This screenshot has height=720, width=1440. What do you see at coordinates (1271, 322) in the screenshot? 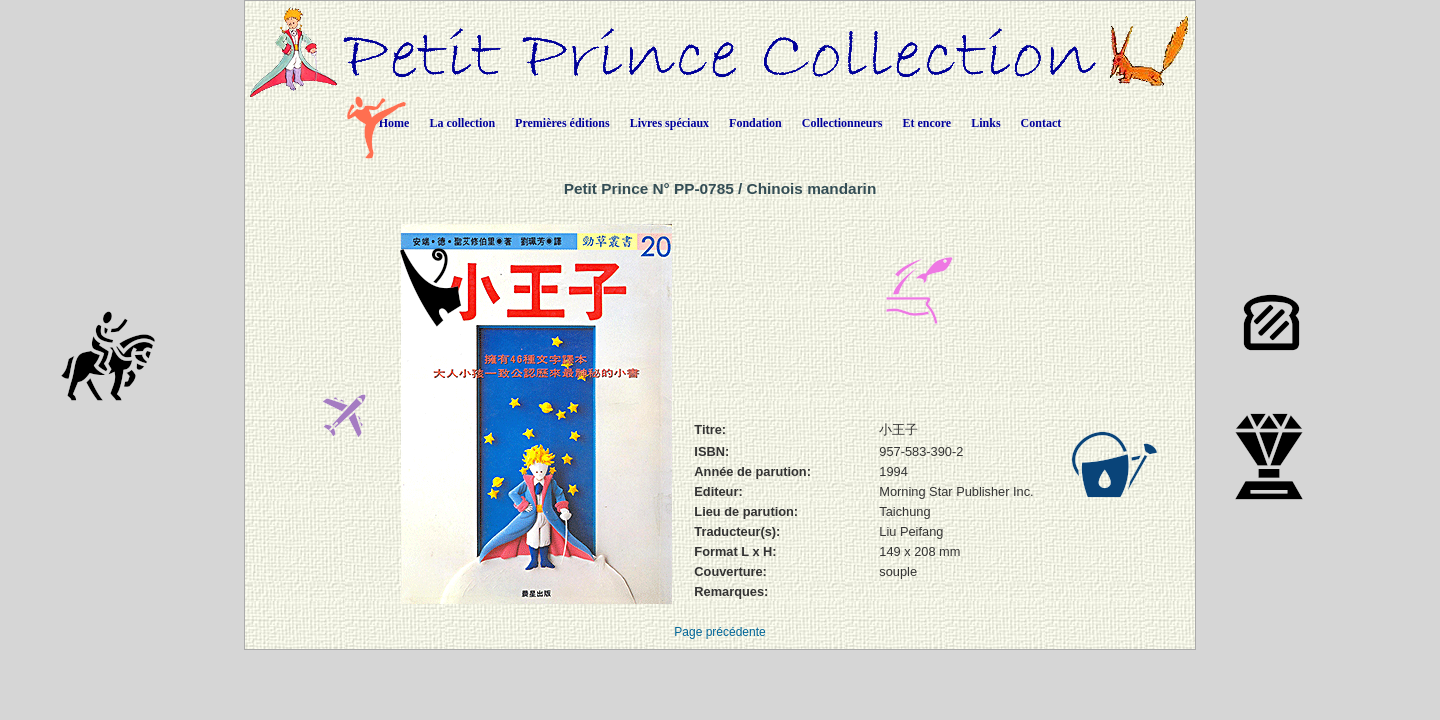
I see `toast or burn food item in a cooking game` at bounding box center [1271, 322].